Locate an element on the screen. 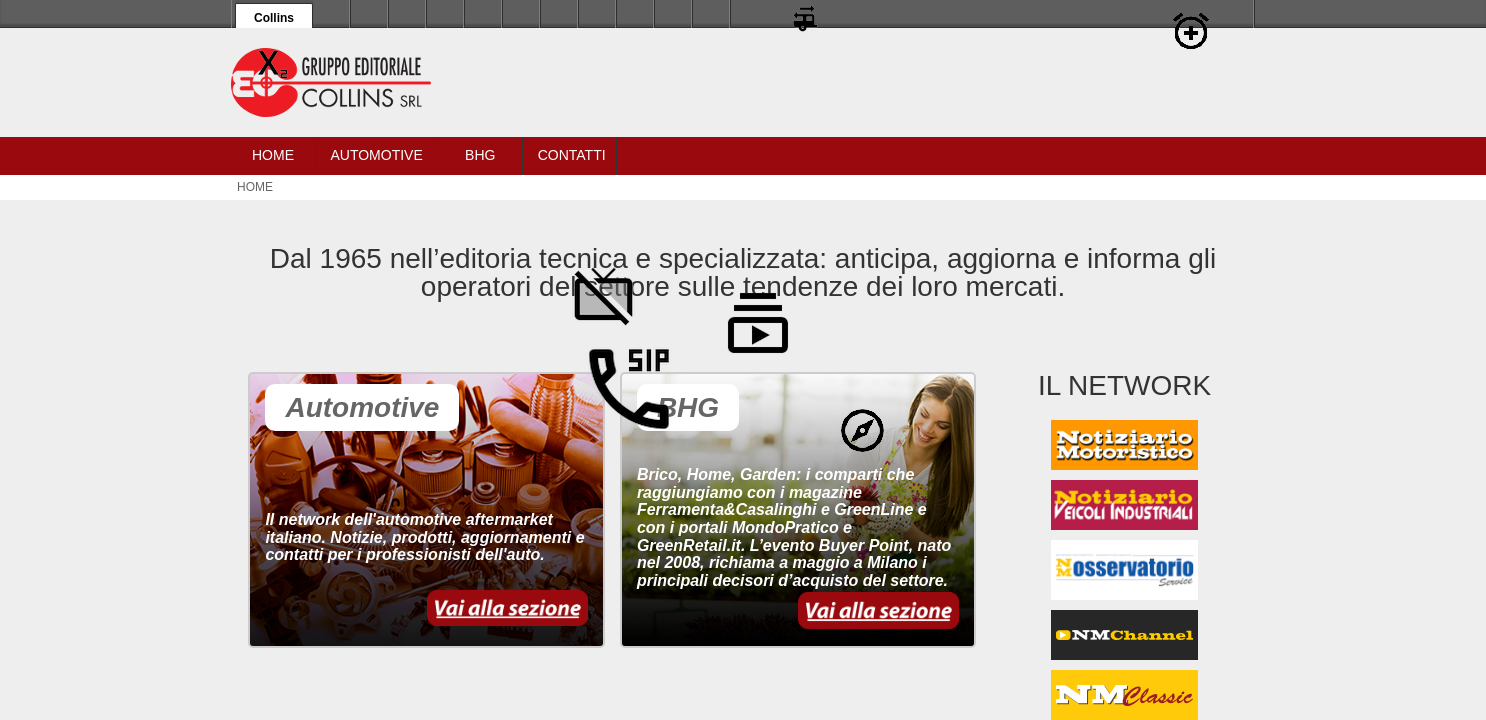  explore nearby content or locations is located at coordinates (862, 430).